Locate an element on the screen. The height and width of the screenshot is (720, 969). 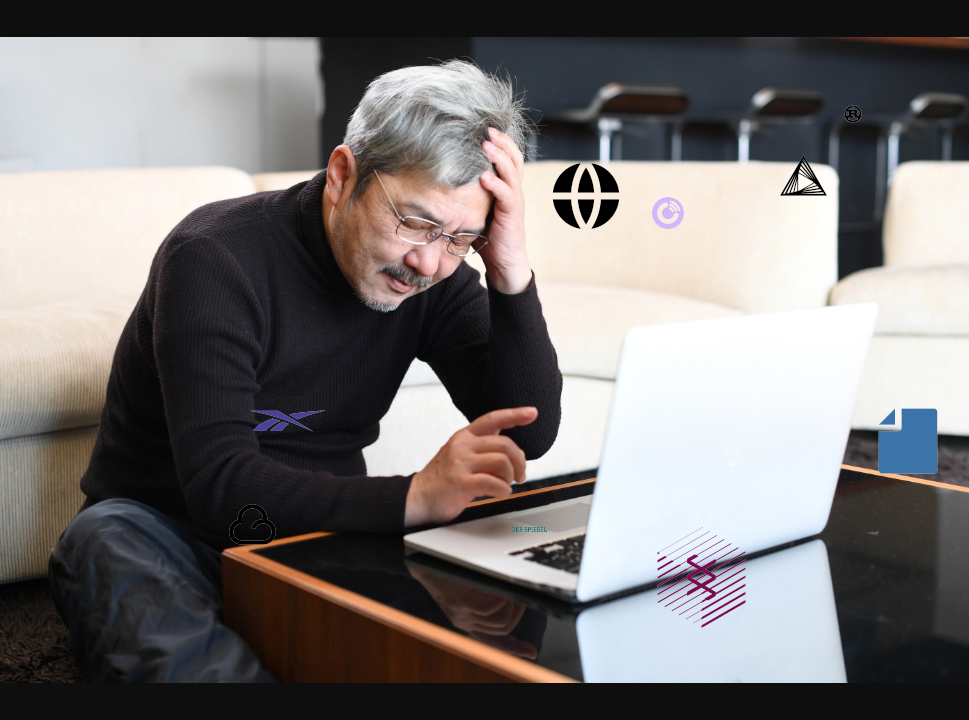
open KNIME analytics platform is located at coordinates (803, 175).